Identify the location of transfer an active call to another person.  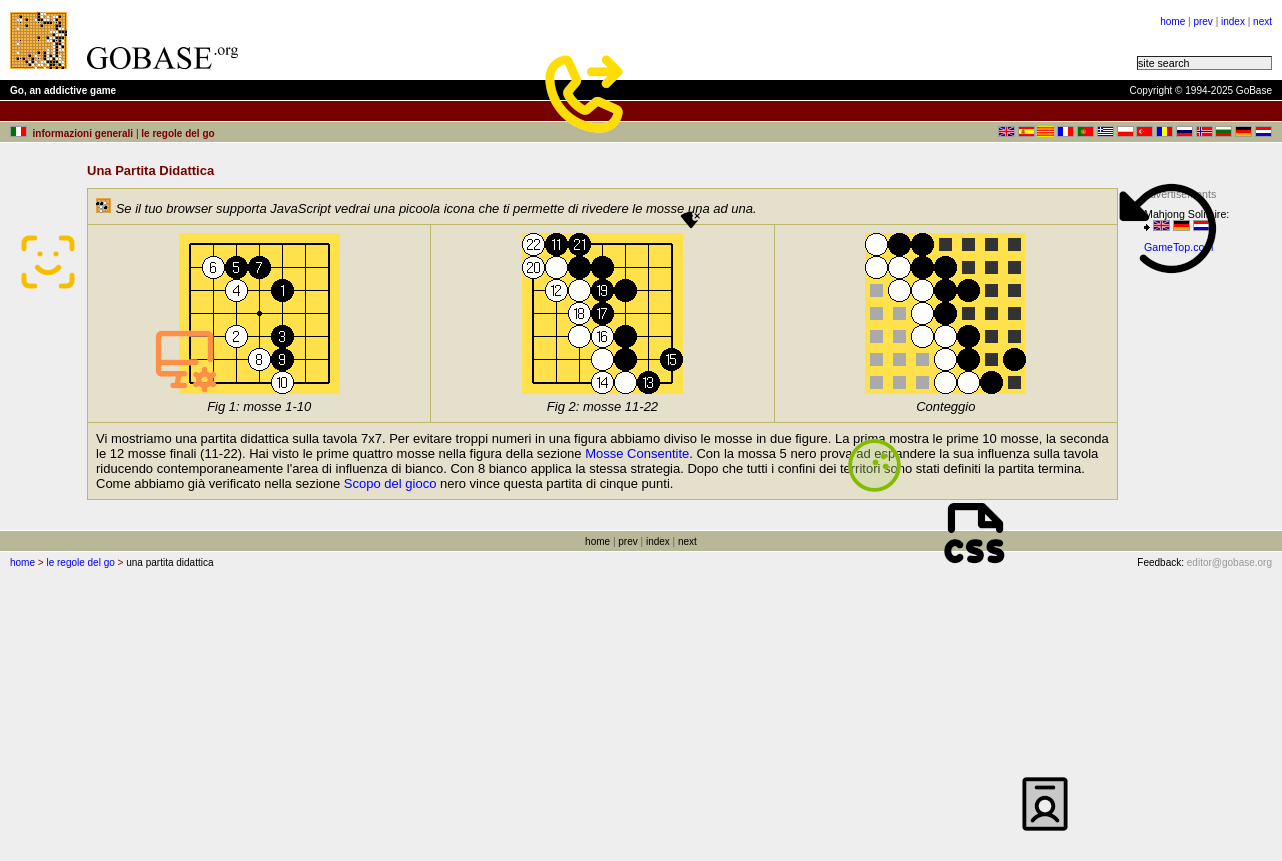
(585, 92).